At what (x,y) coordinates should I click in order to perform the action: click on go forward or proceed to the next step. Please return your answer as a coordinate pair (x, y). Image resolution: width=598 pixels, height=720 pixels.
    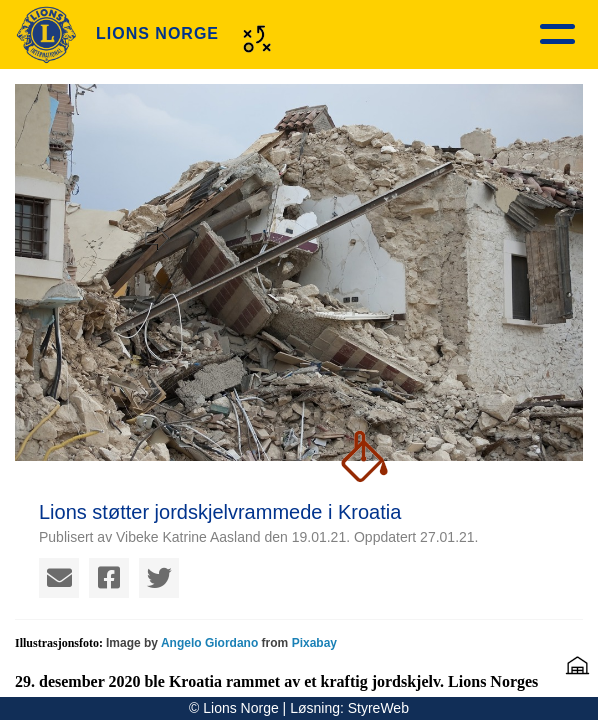
    Looking at the image, I should click on (156, 238).